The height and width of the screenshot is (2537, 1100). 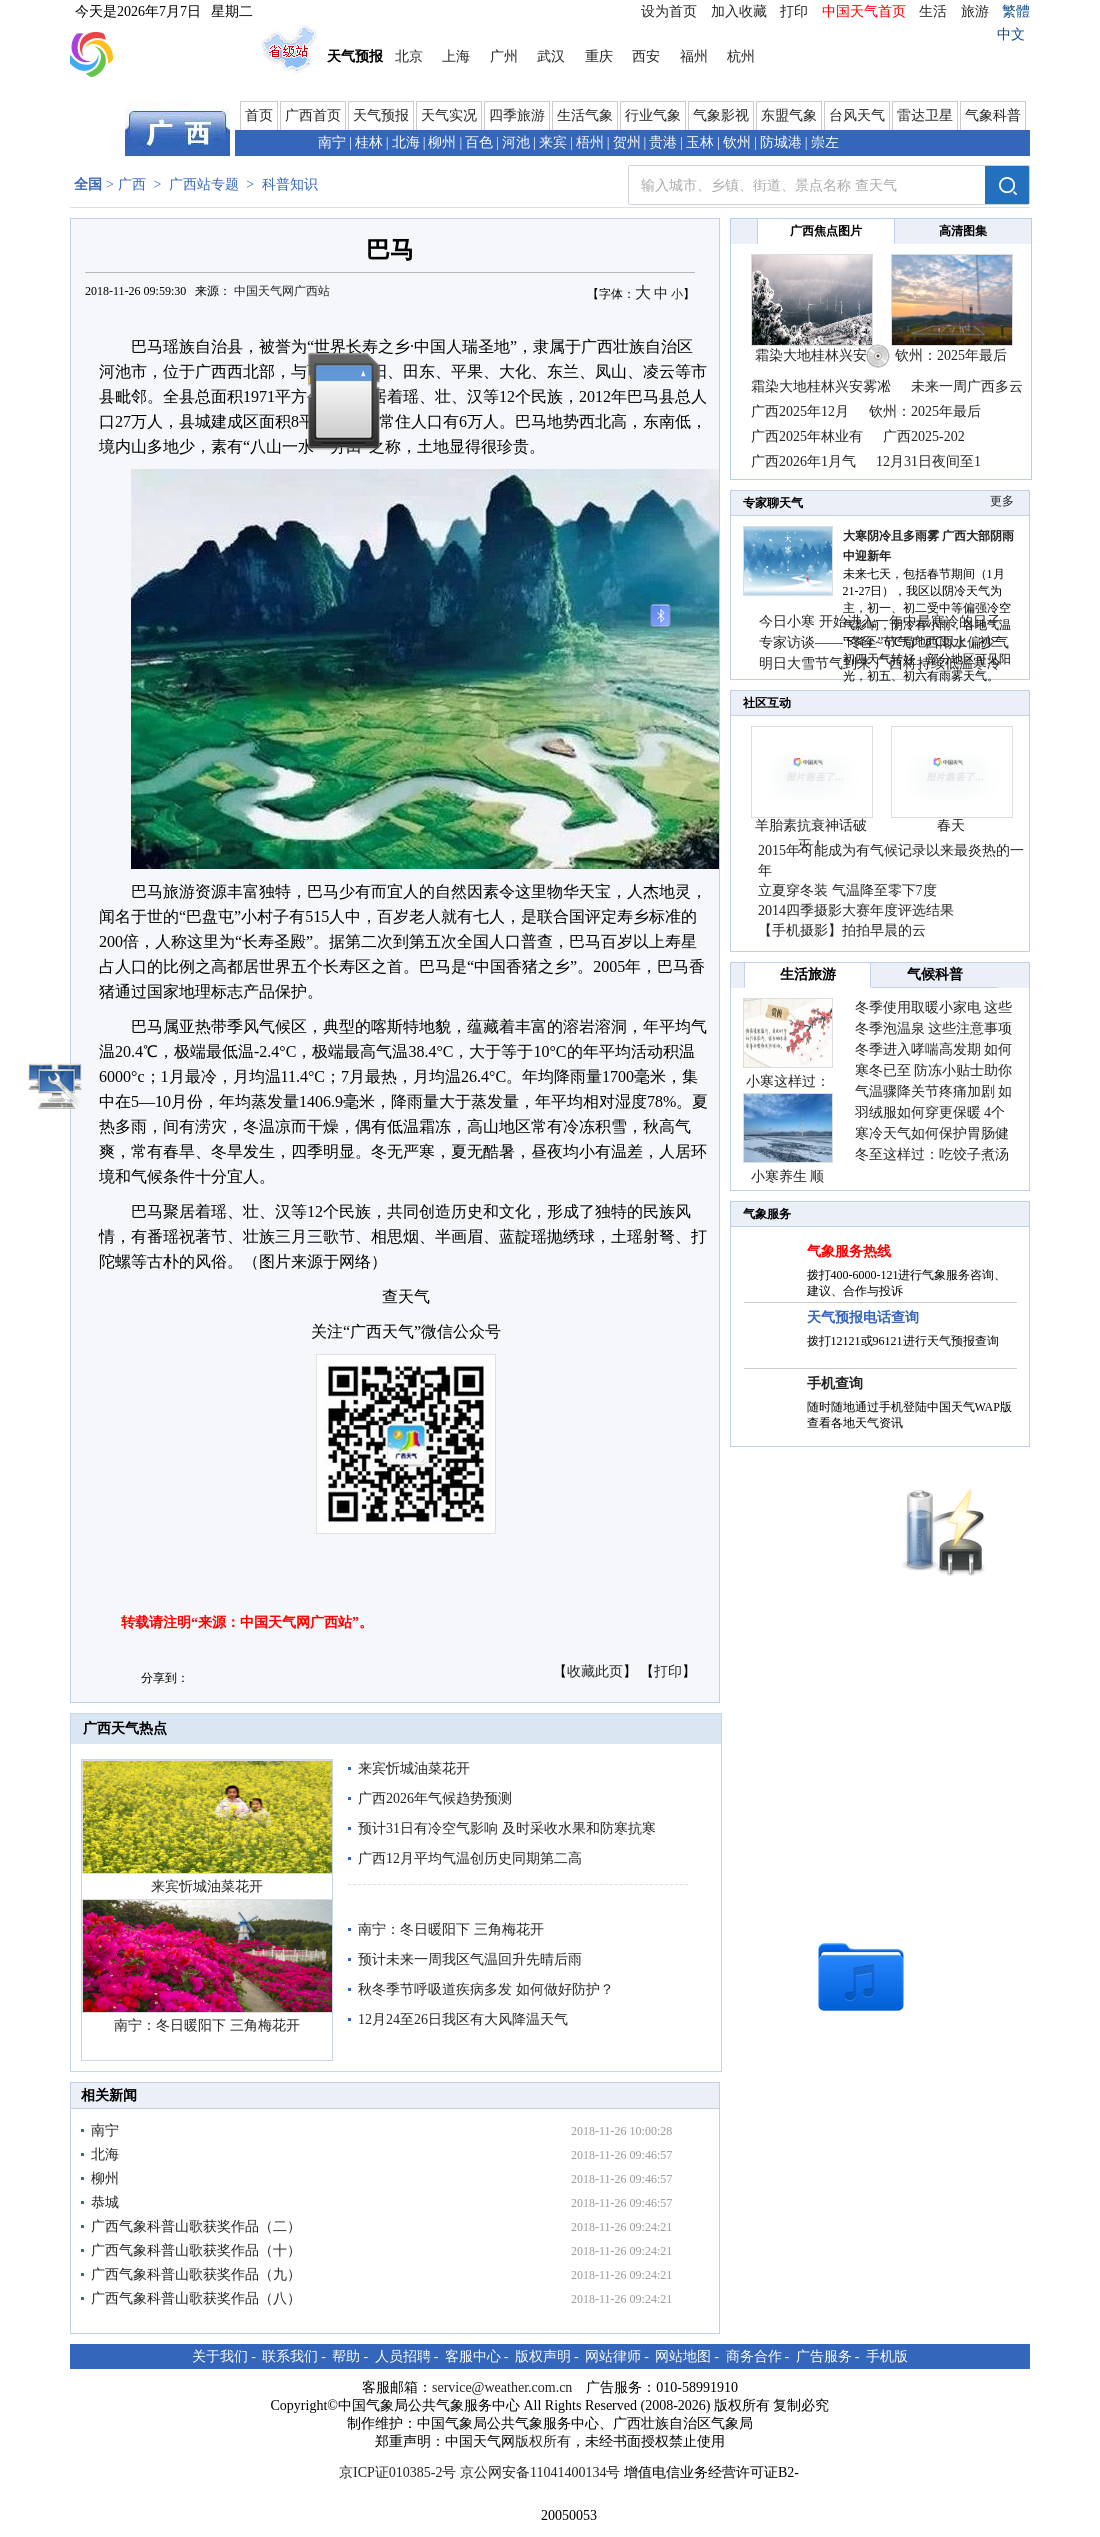 I want to click on indicates battery is charging with good charge level, so click(x=941, y=1531).